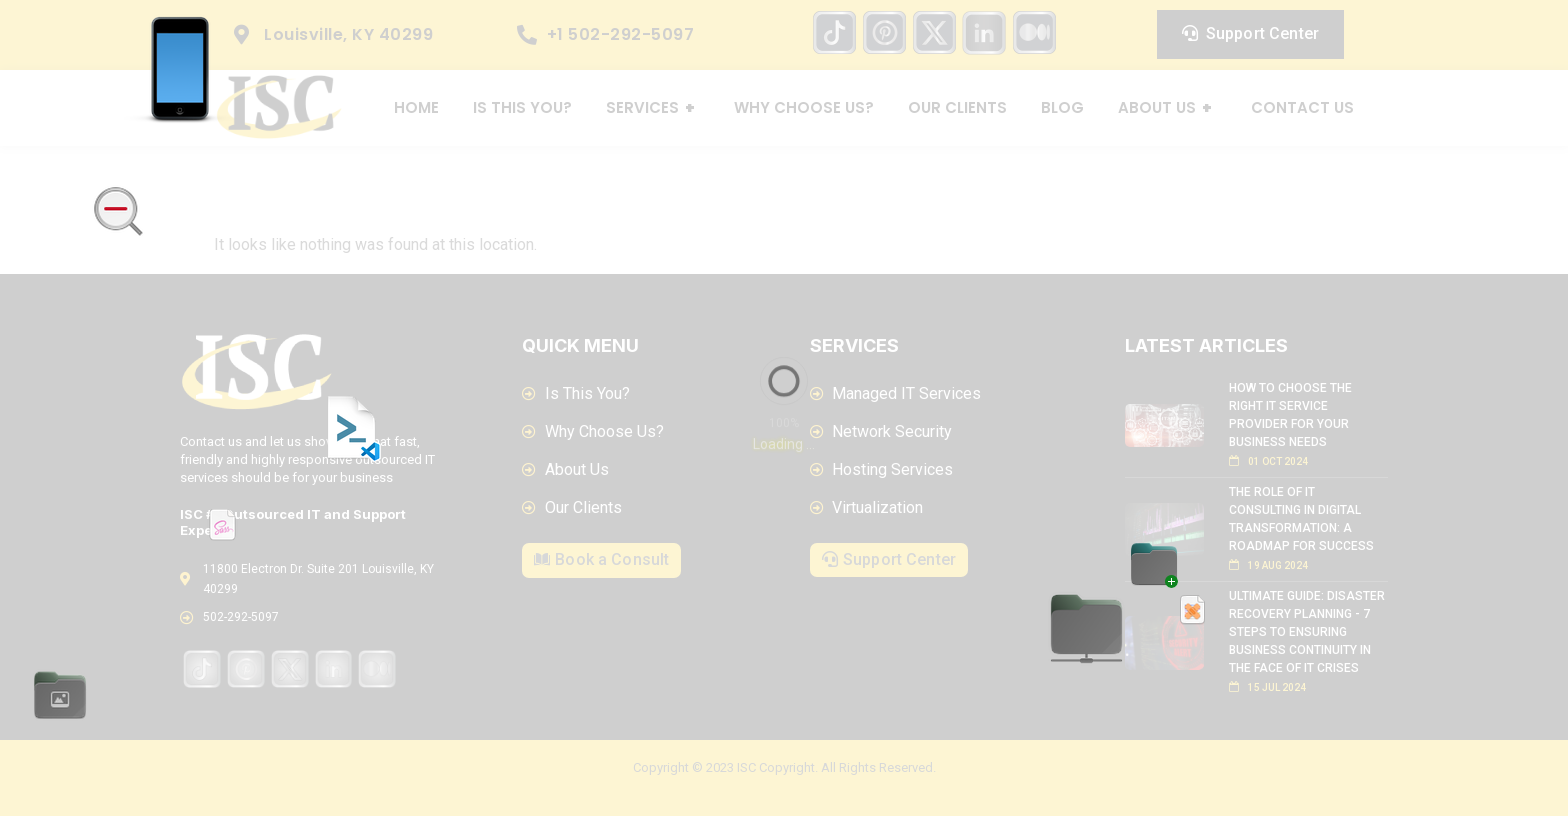 The image size is (1568, 816). What do you see at coordinates (180, 67) in the screenshot?
I see `access ipod touch device settings` at bounding box center [180, 67].